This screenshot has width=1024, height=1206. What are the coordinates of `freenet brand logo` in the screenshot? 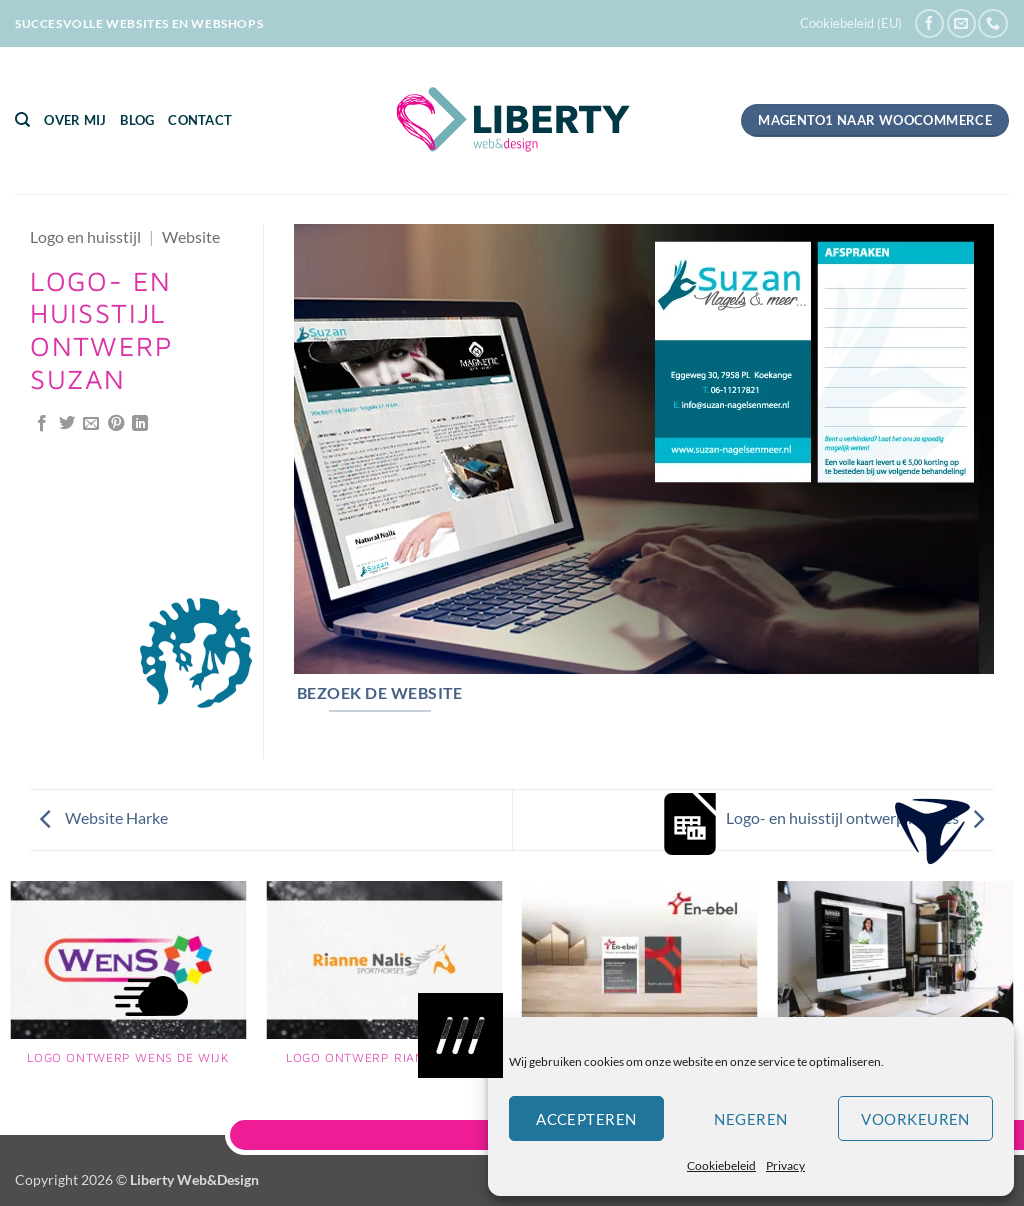 It's located at (932, 831).